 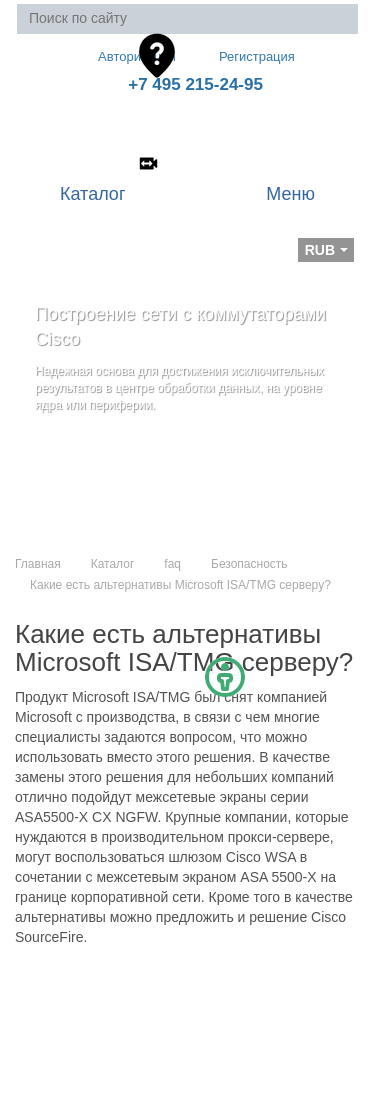 What do you see at coordinates (148, 163) in the screenshot?
I see `switch between front and rear camera during video recording` at bounding box center [148, 163].